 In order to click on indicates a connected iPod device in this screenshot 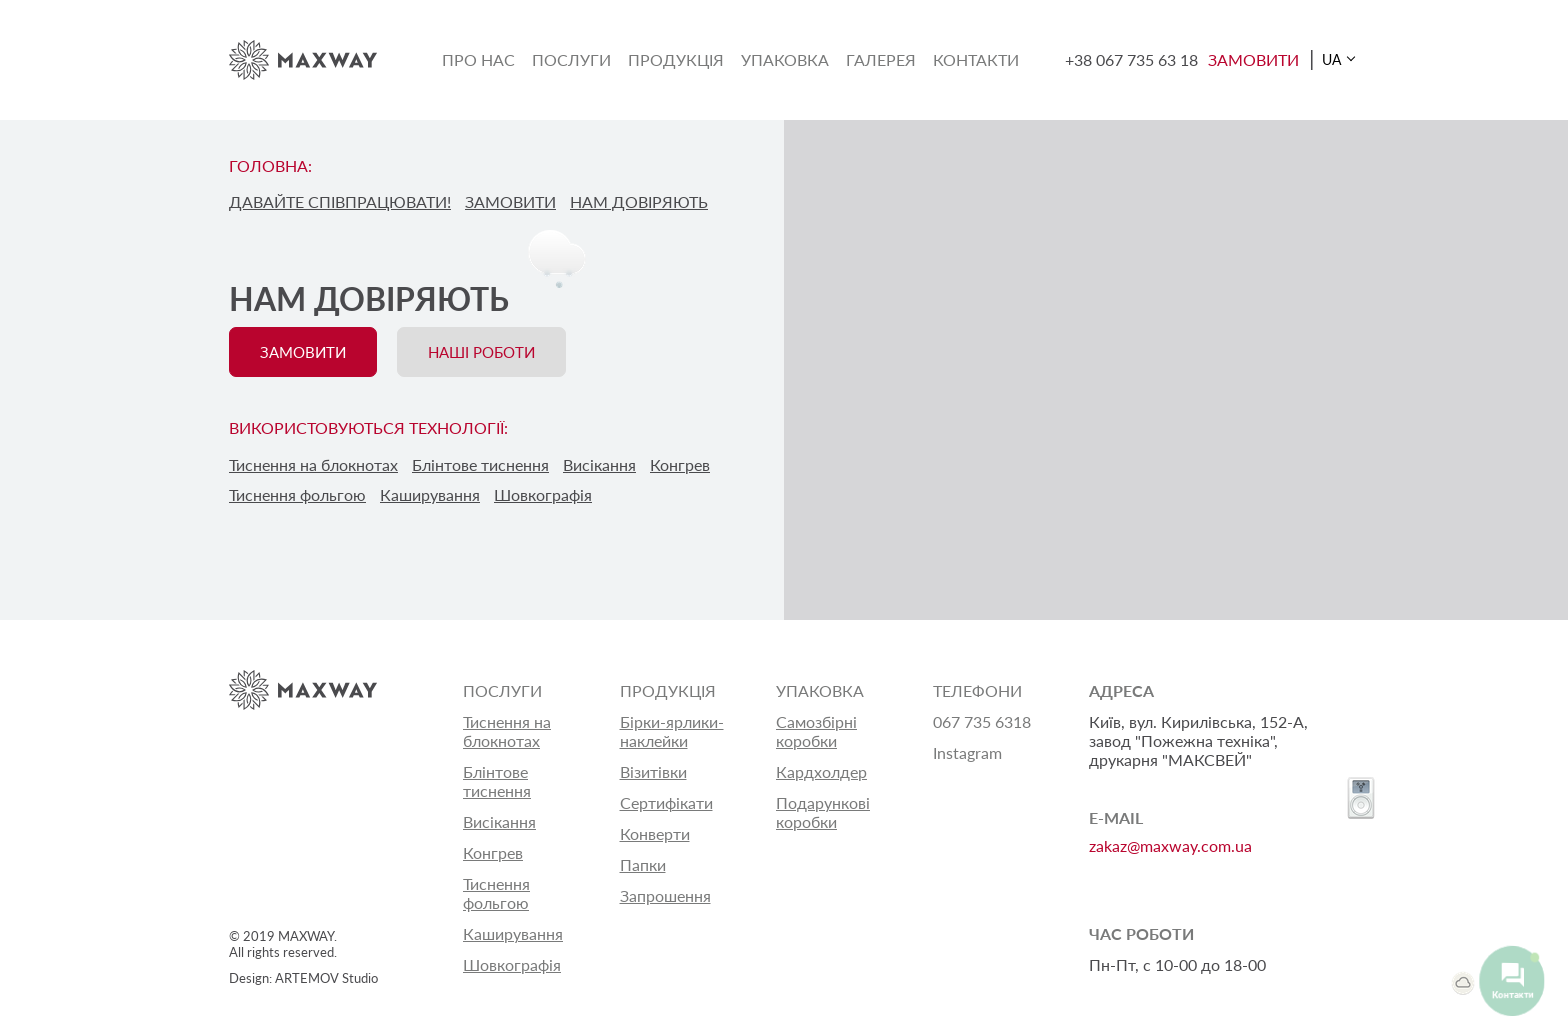, I will do `click(1361, 798)`.